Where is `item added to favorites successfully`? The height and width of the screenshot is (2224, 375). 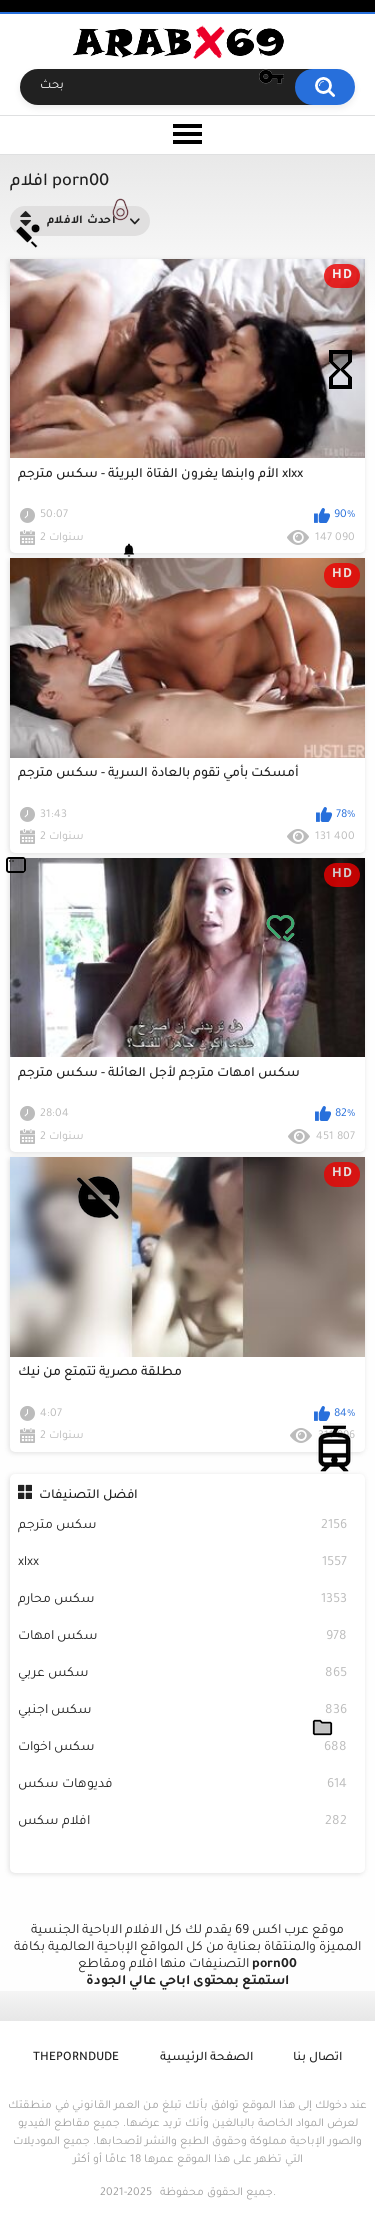 item added to favorites successfully is located at coordinates (280, 927).